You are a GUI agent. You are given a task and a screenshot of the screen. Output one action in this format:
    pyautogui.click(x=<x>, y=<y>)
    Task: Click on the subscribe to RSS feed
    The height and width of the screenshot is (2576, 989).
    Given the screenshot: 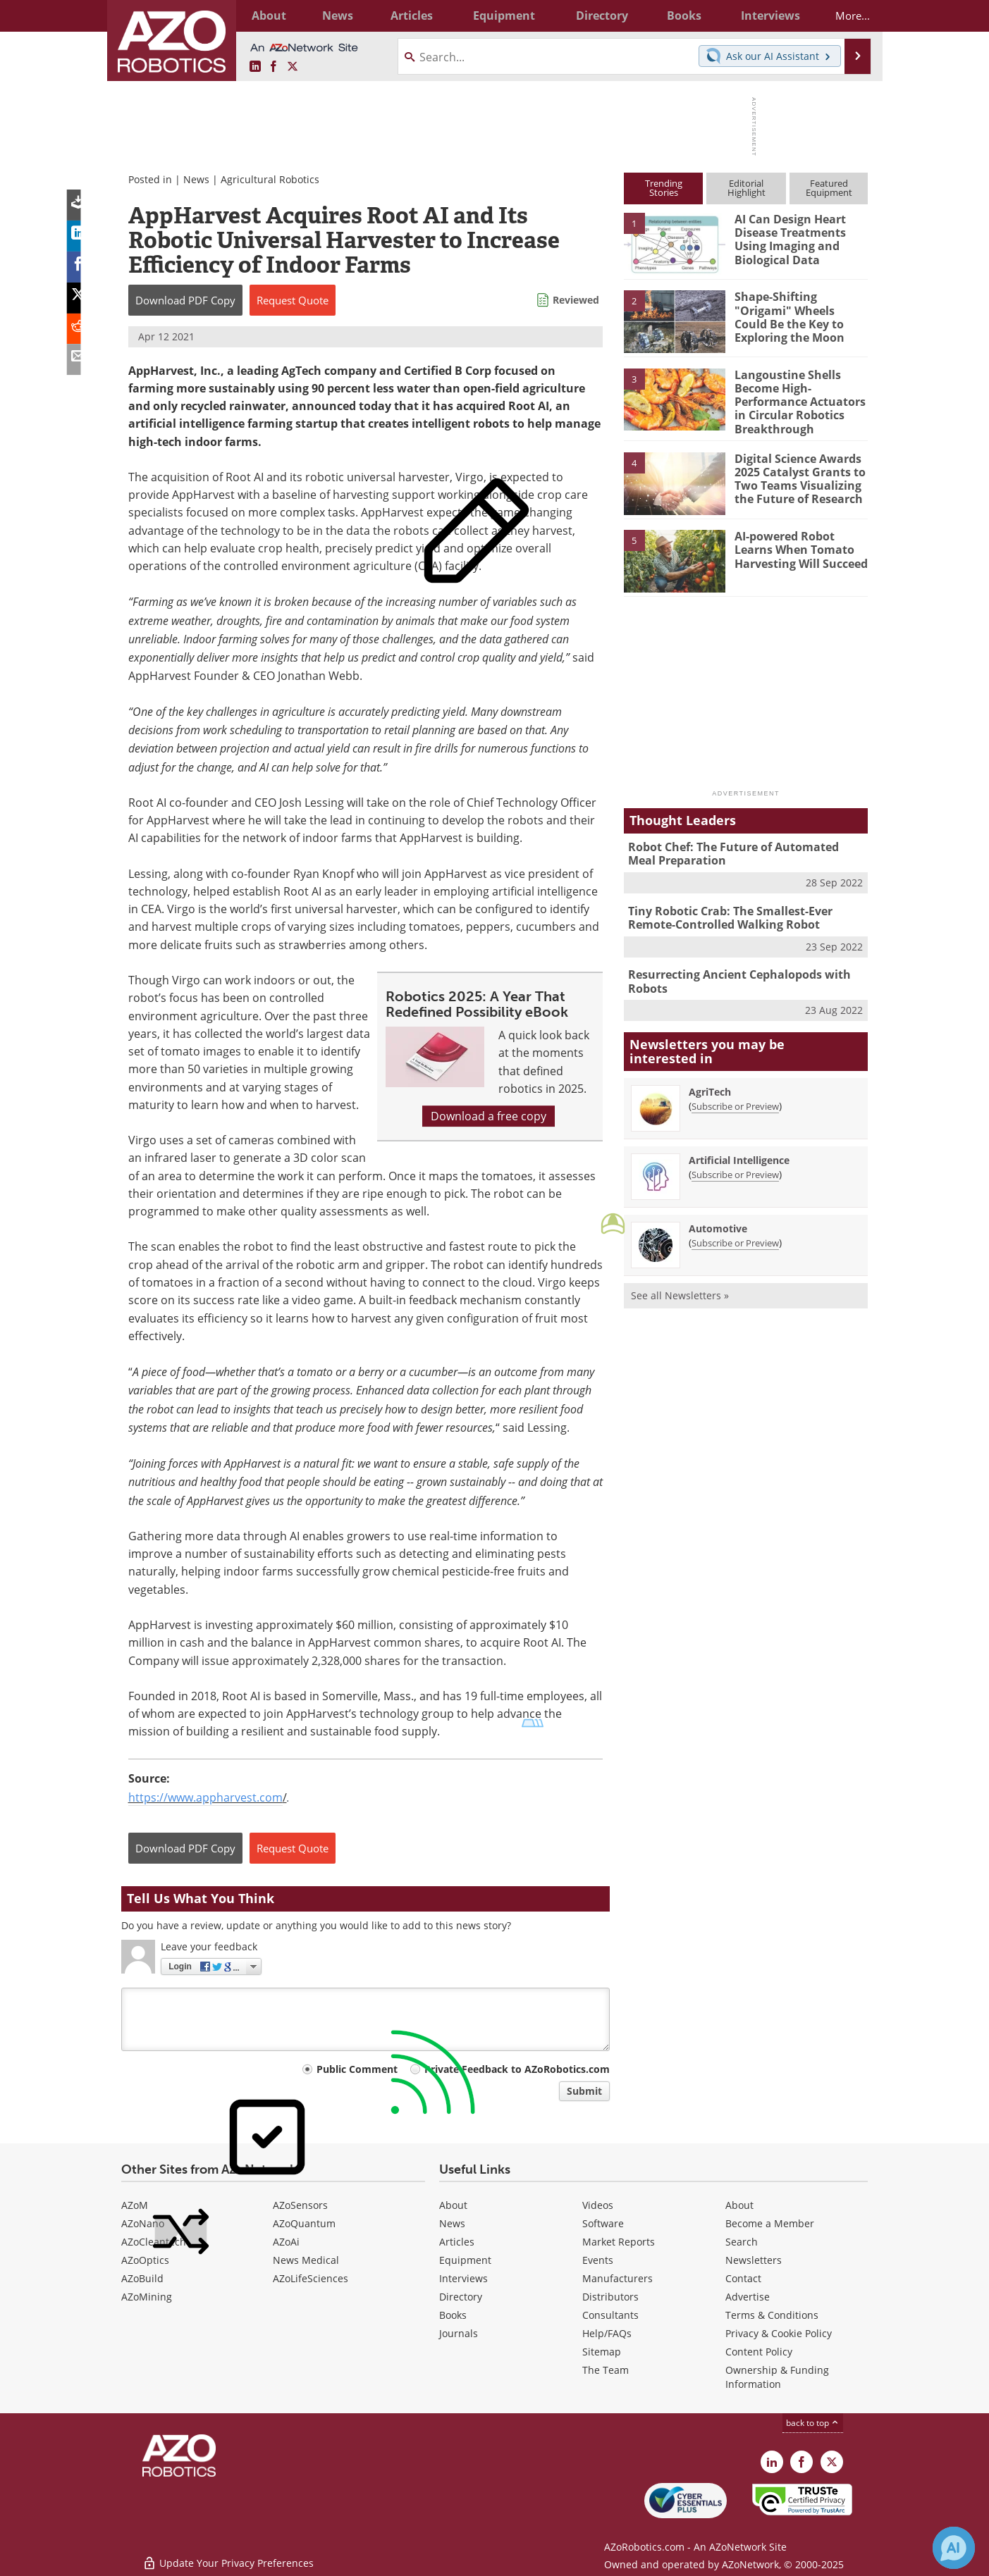 What is the action you would take?
    pyautogui.click(x=429, y=2076)
    